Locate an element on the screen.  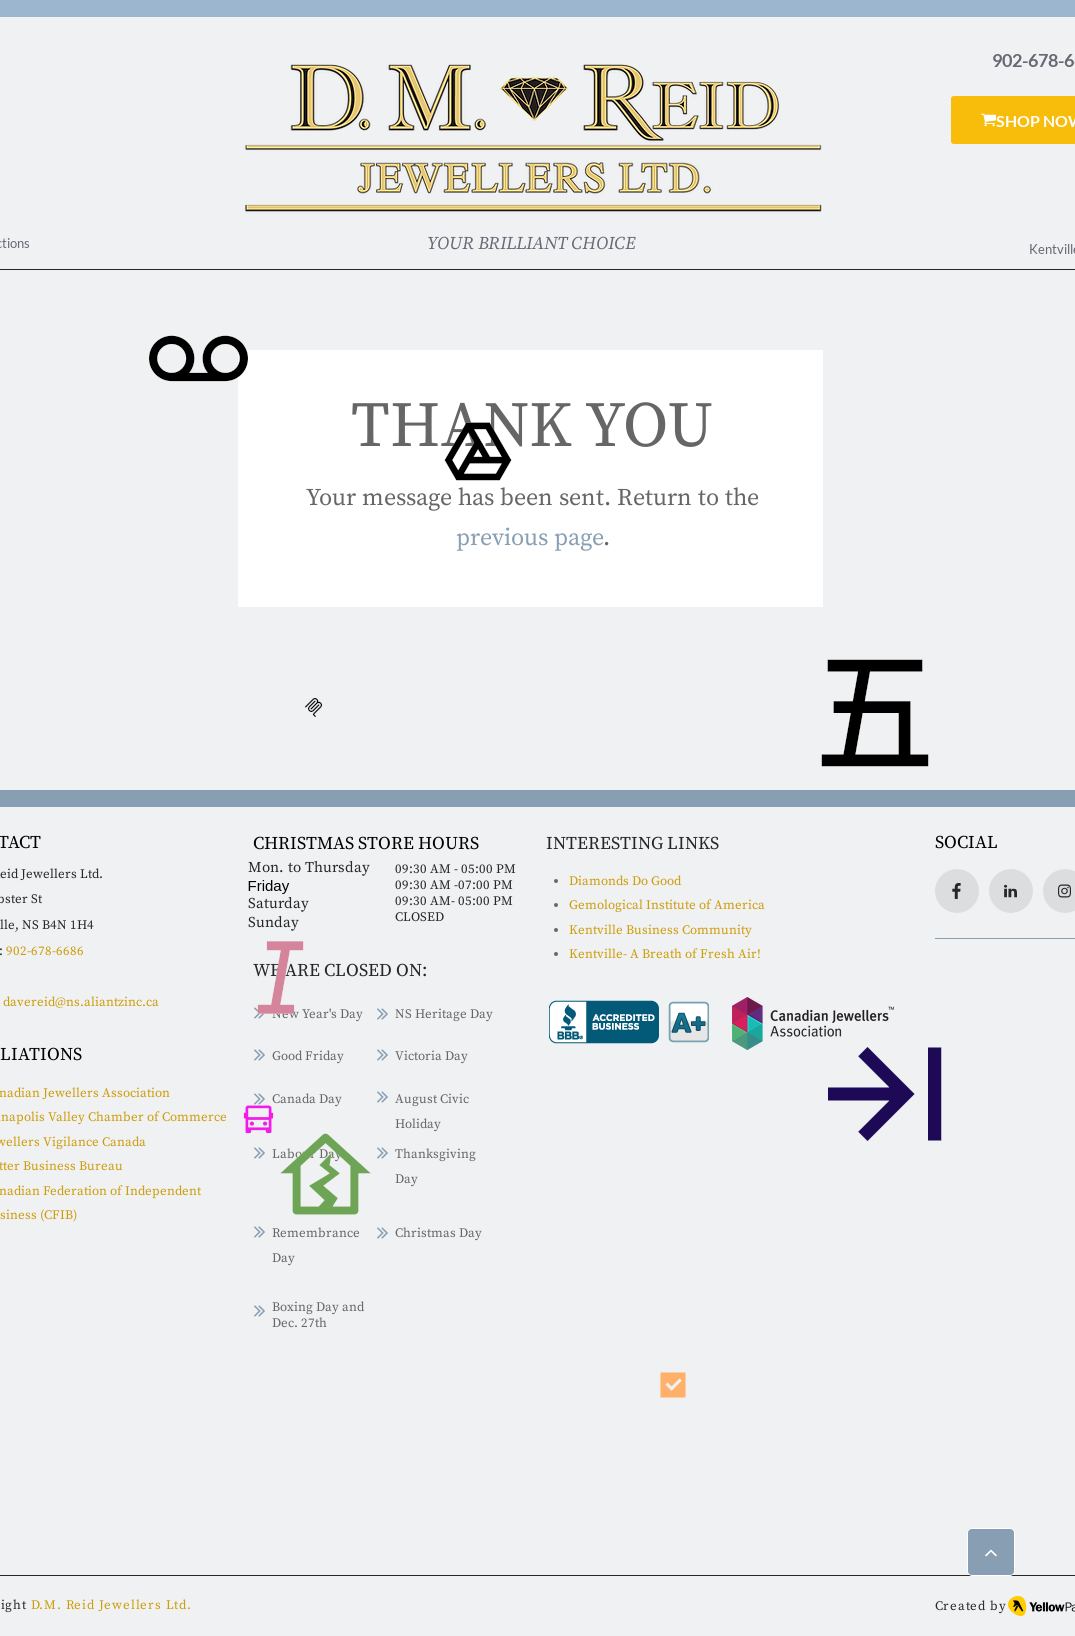
view bus routes or schedules is located at coordinates (258, 1118).